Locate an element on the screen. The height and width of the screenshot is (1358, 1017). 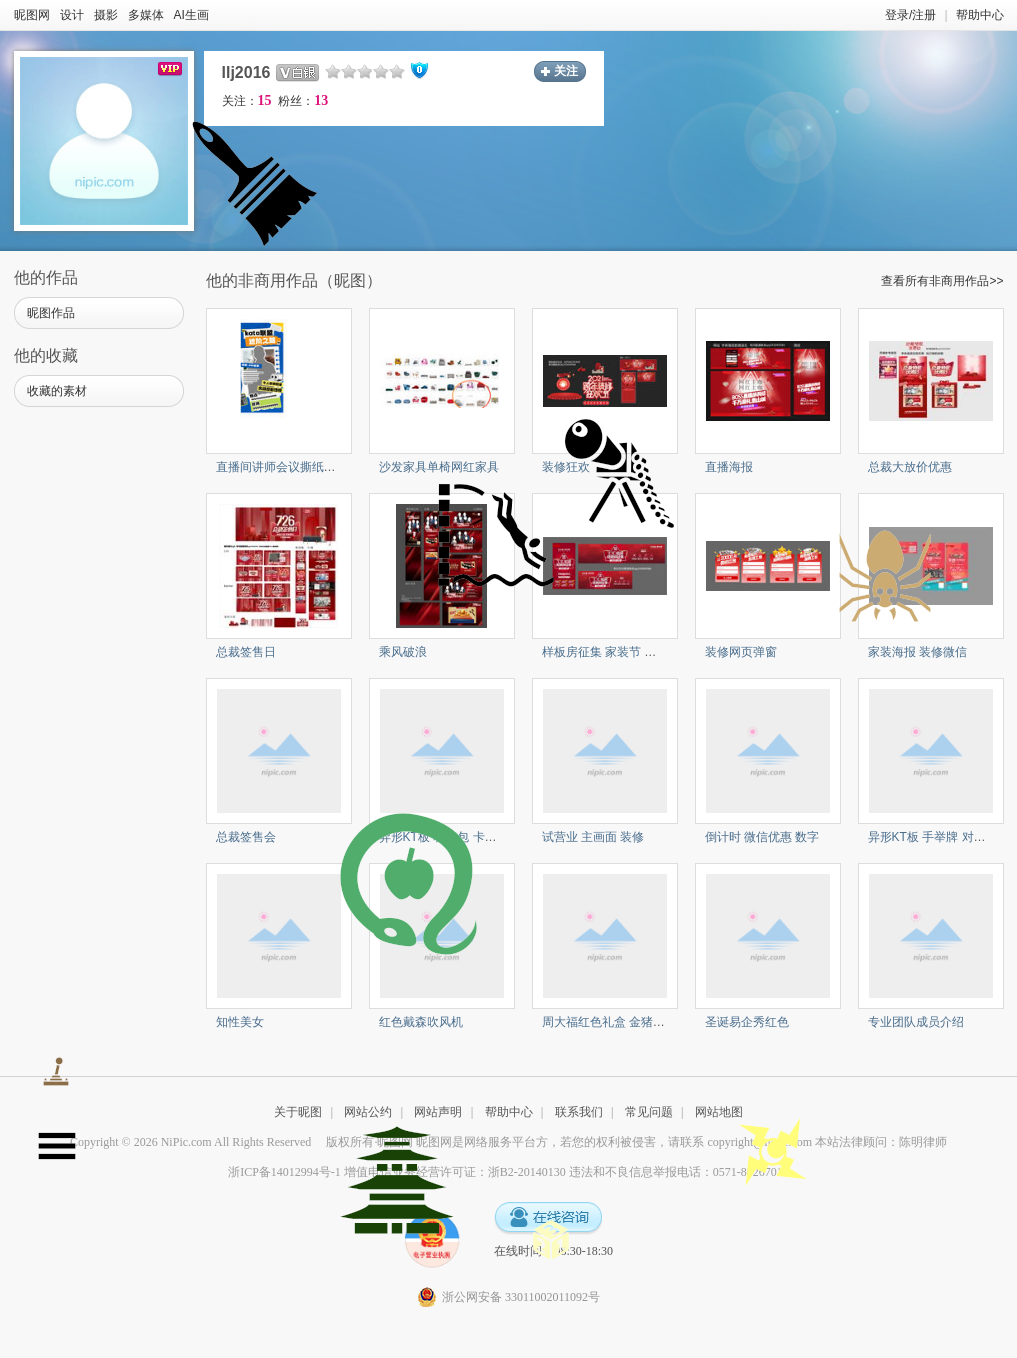
access swimming pool or diving activities is located at coordinates (495, 529).